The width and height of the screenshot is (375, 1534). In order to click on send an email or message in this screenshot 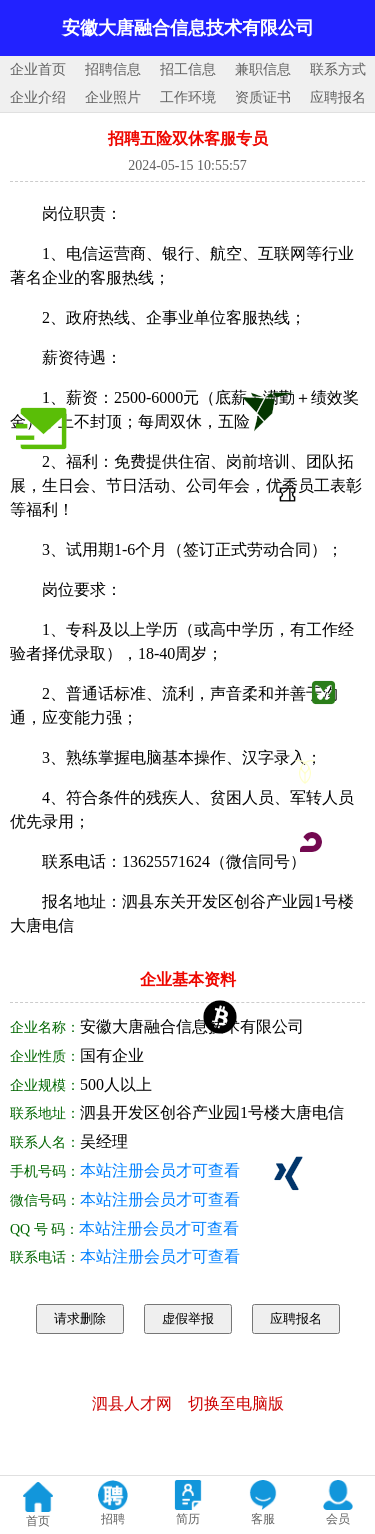, I will do `click(43, 428)`.